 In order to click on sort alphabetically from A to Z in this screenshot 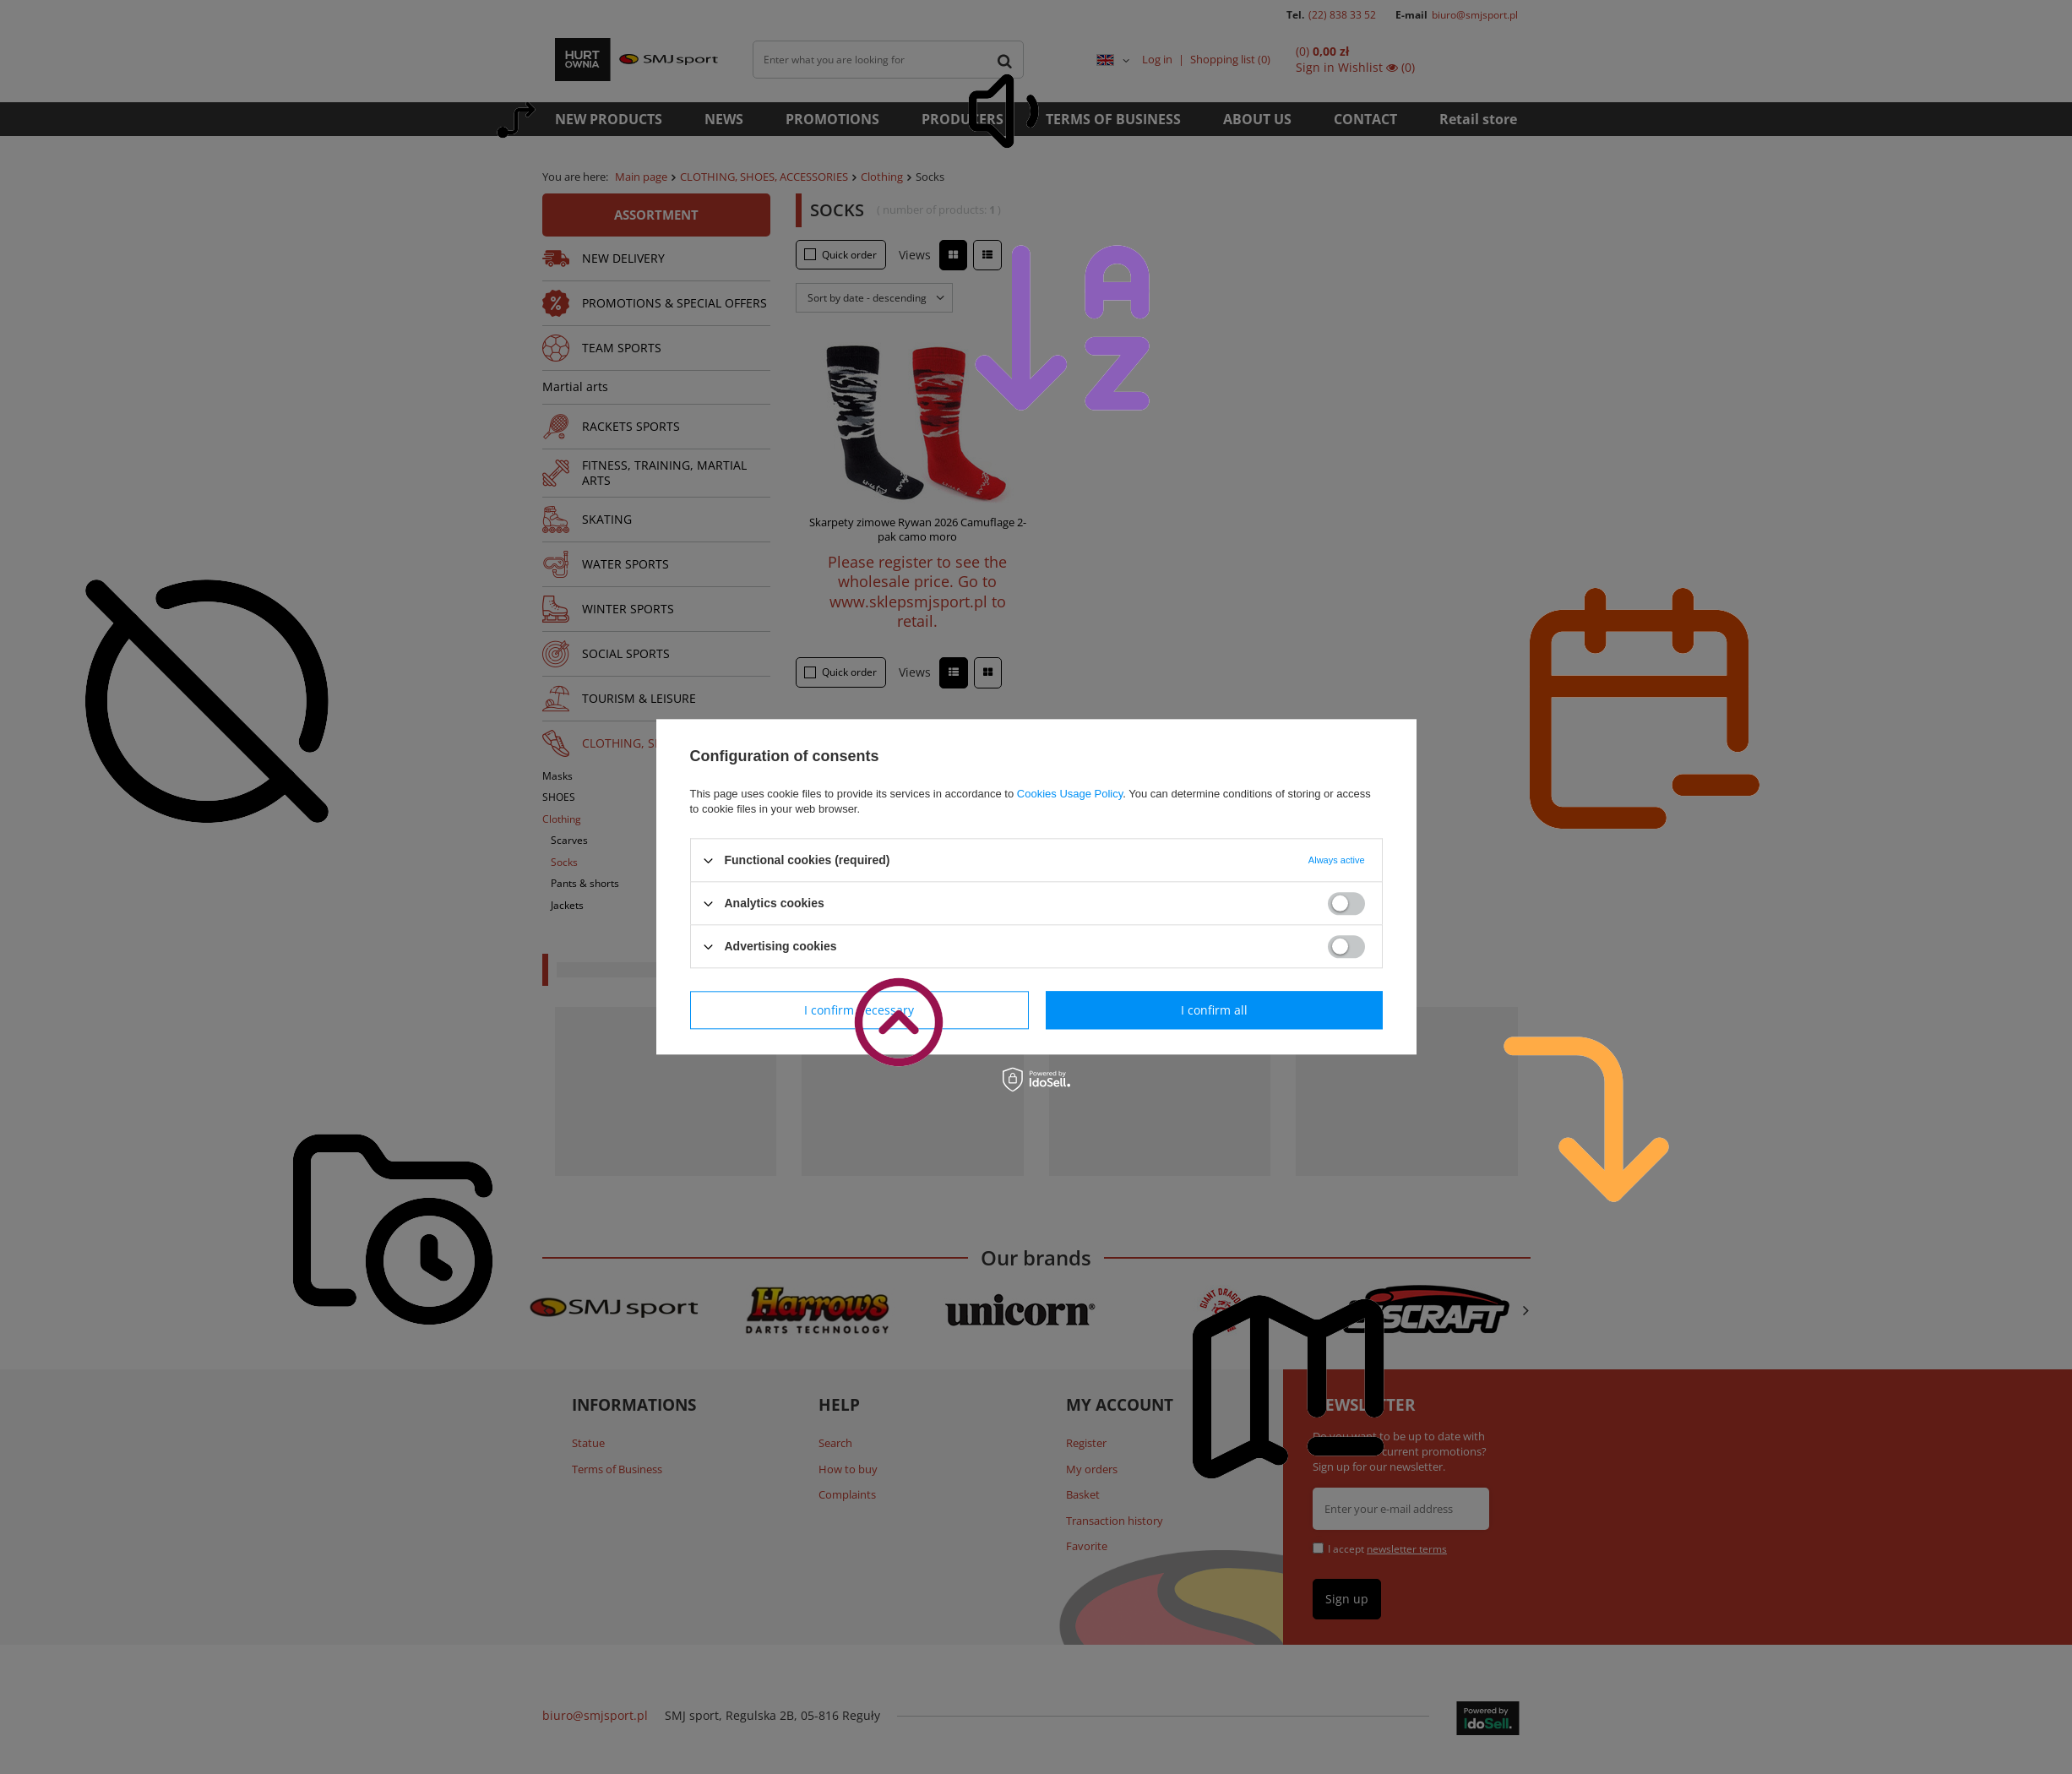, I will do `click(1067, 328)`.